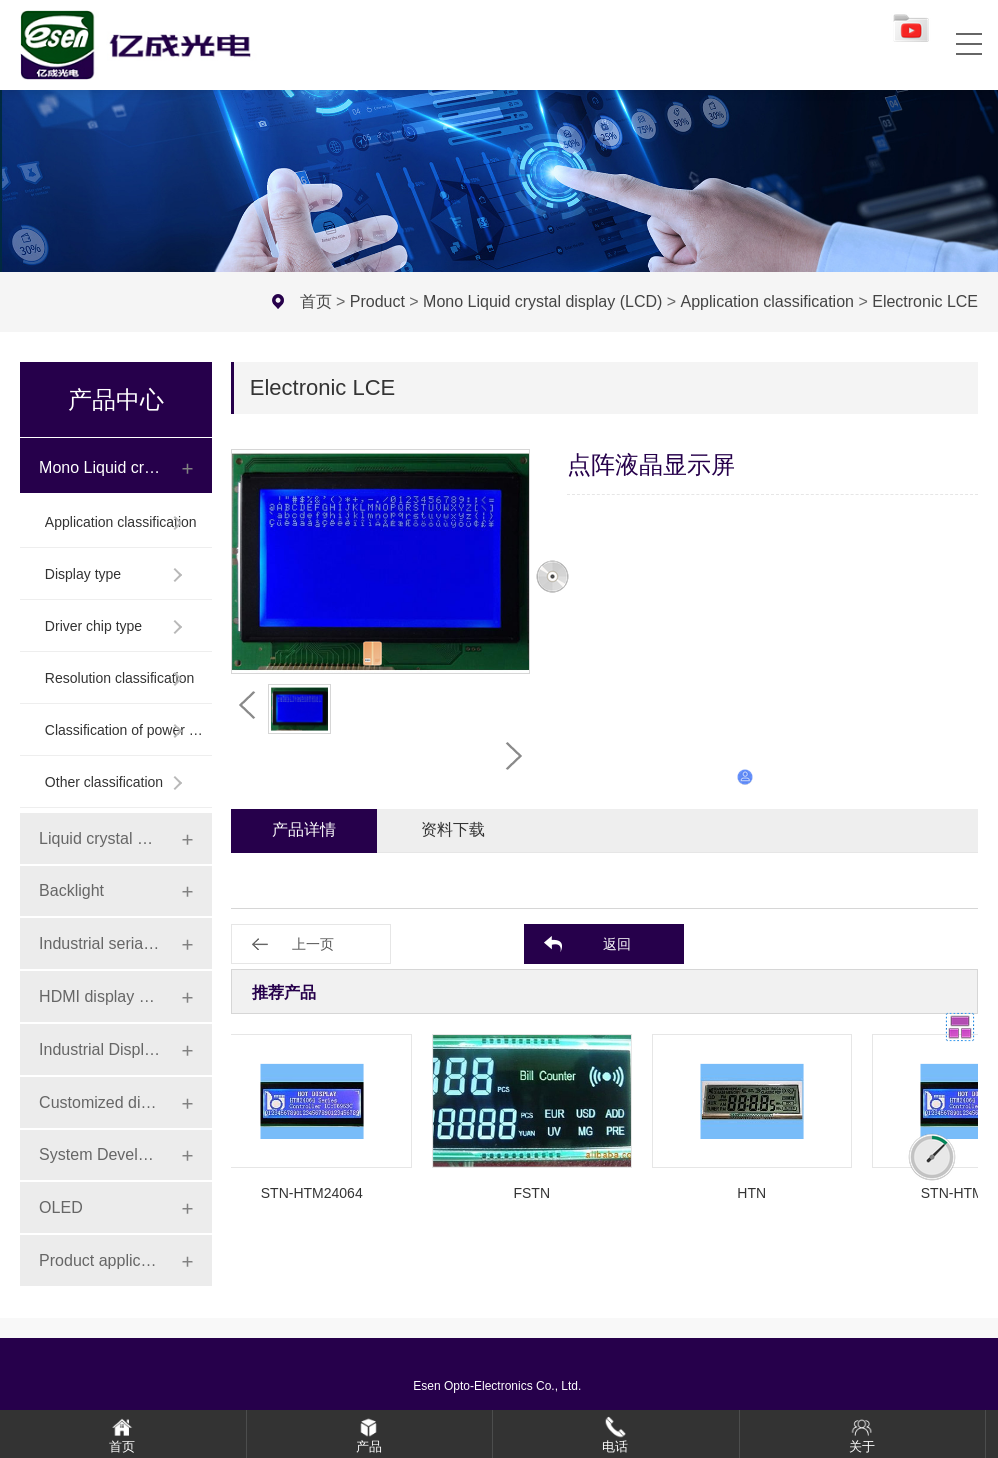 This screenshot has width=998, height=1458. Describe the element at coordinates (911, 29) in the screenshot. I see `open folder containing YouTube downloads` at that location.